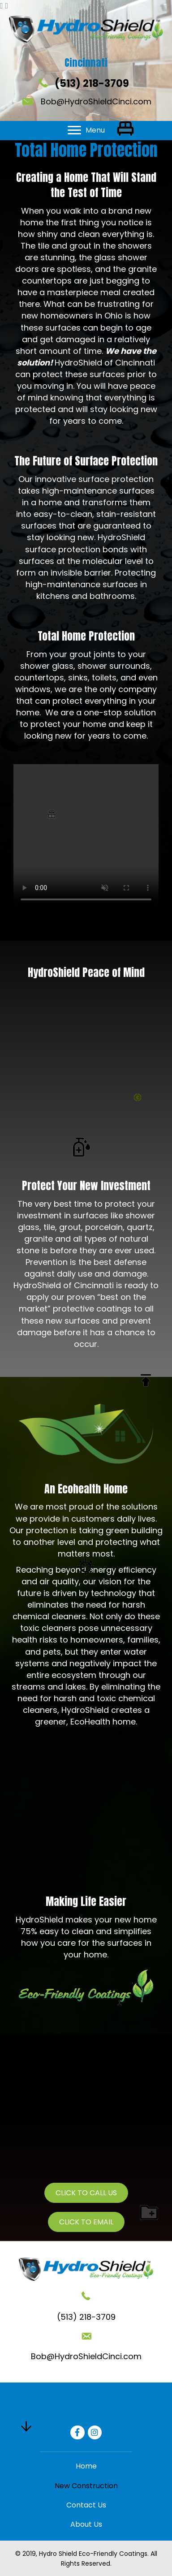 The width and height of the screenshot is (172, 2576). Describe the element at coordinates (138, 1097) in the screenshot. I see `go back to the previous screen` at that location.